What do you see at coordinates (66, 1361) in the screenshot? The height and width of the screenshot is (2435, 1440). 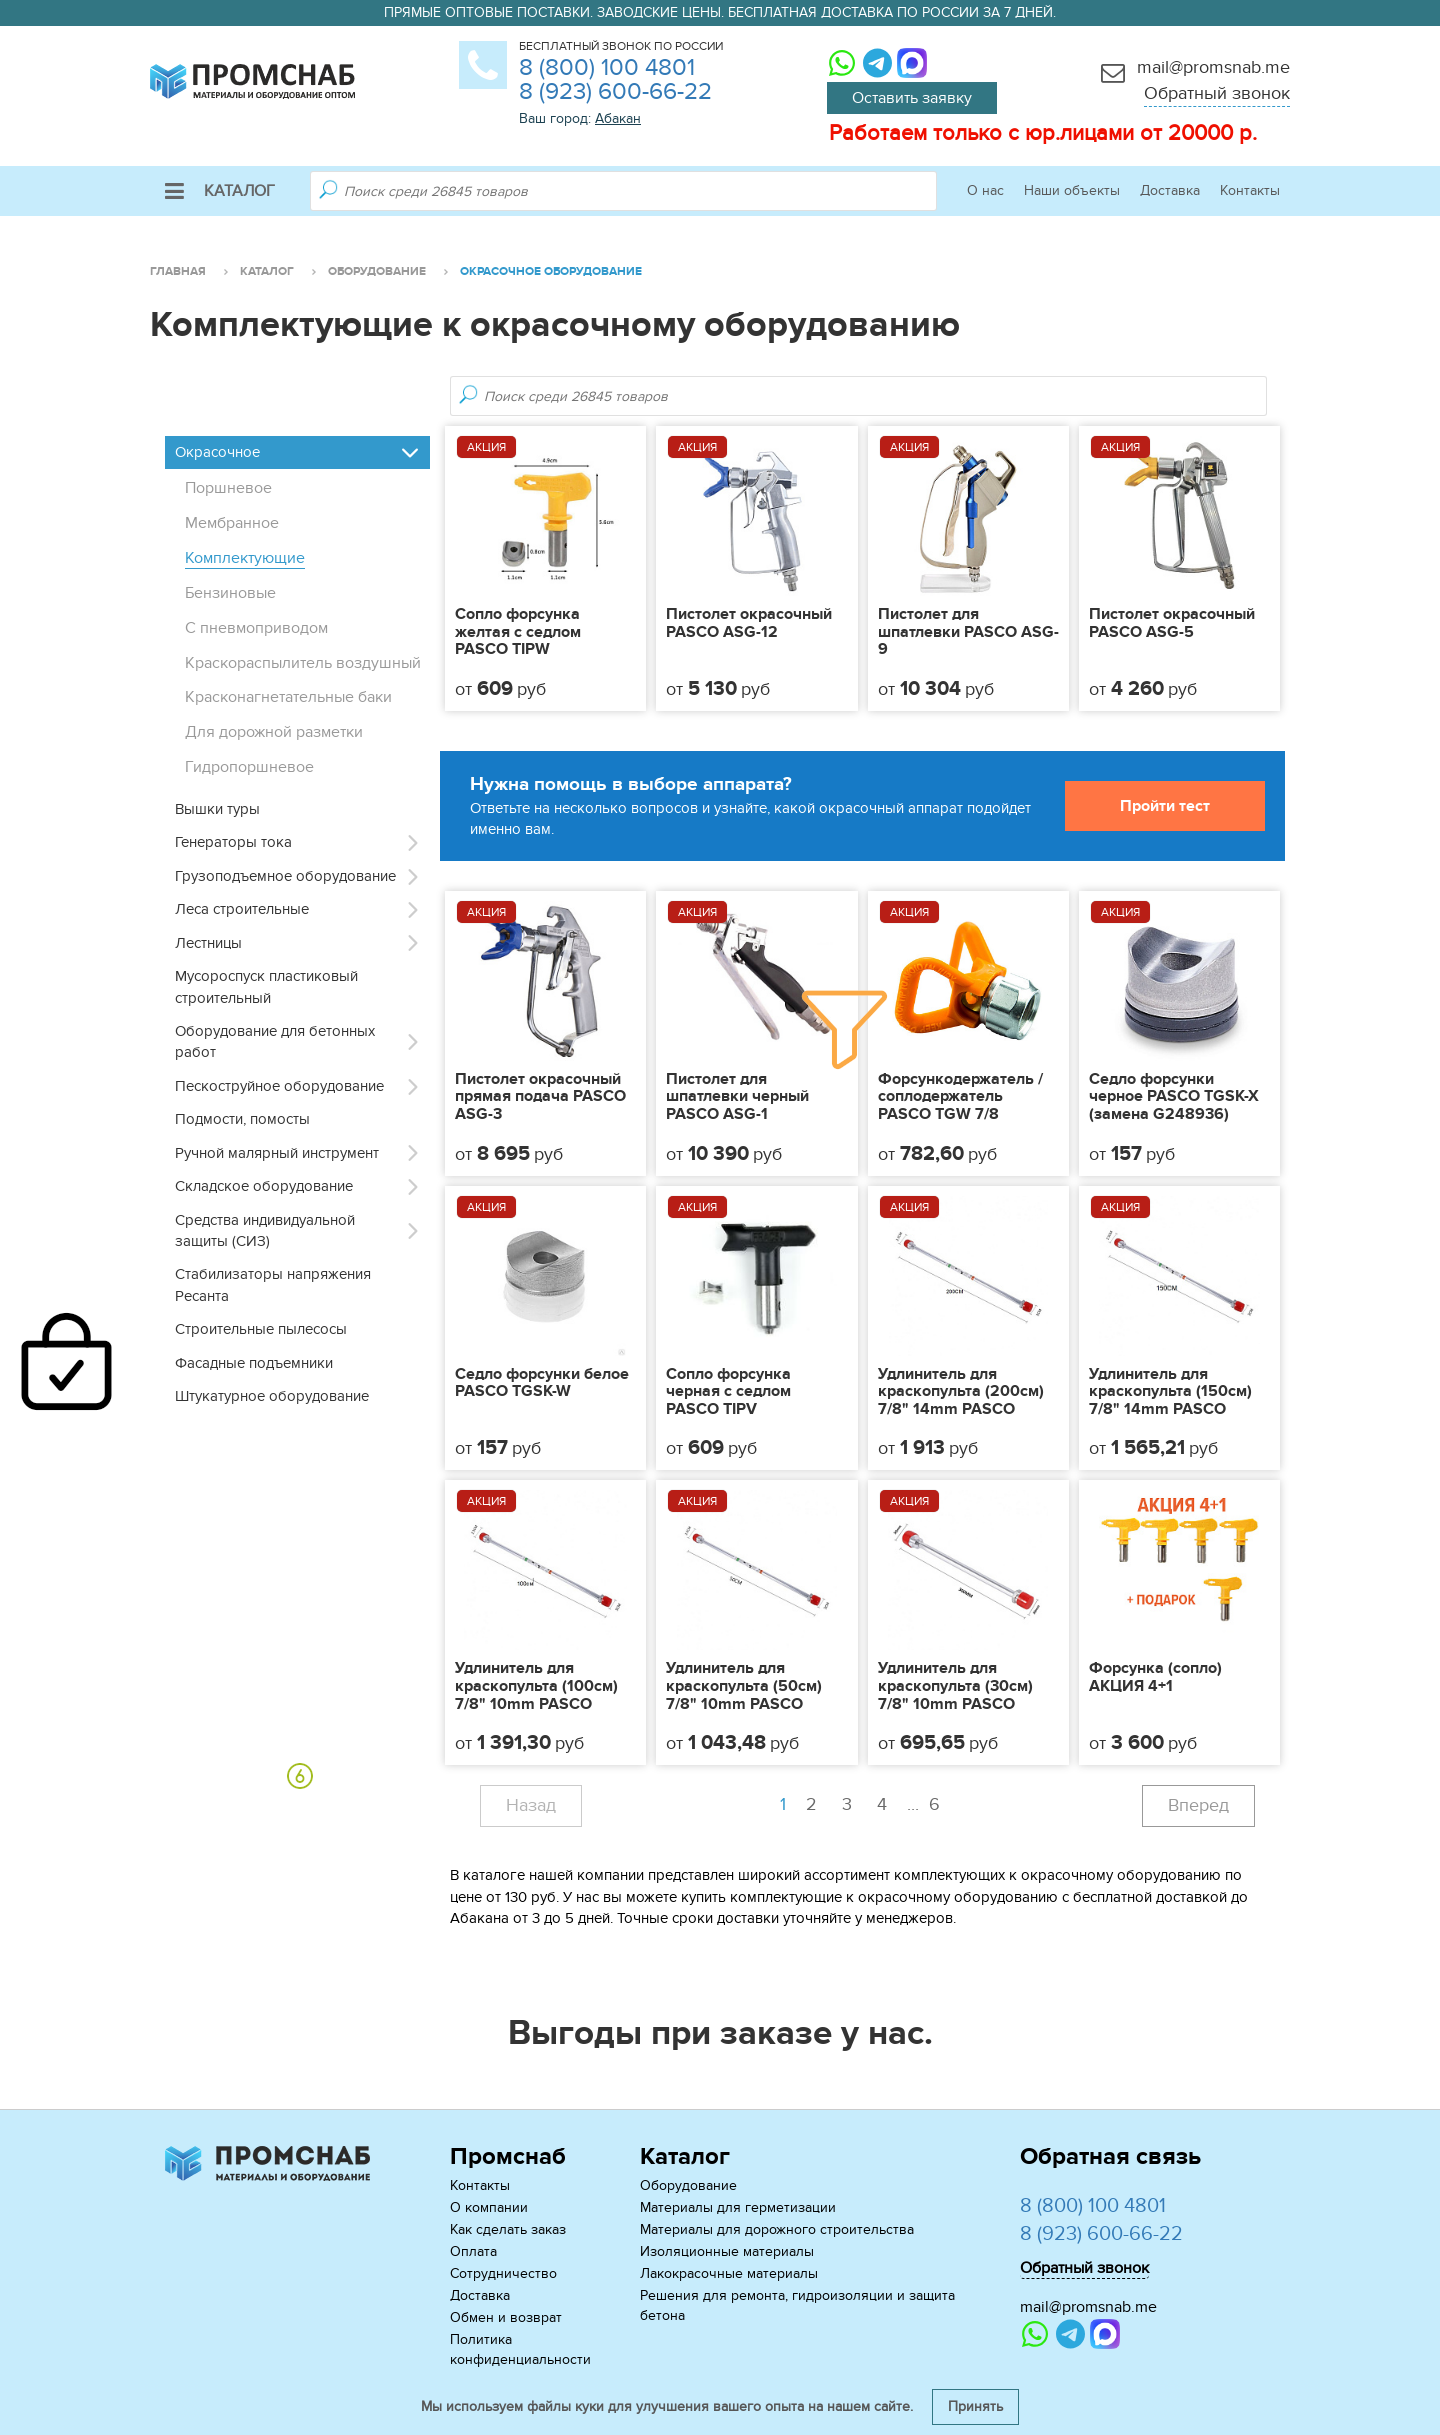 I see `order confirmed or purchase complete` at bounding box center [66, 1361].